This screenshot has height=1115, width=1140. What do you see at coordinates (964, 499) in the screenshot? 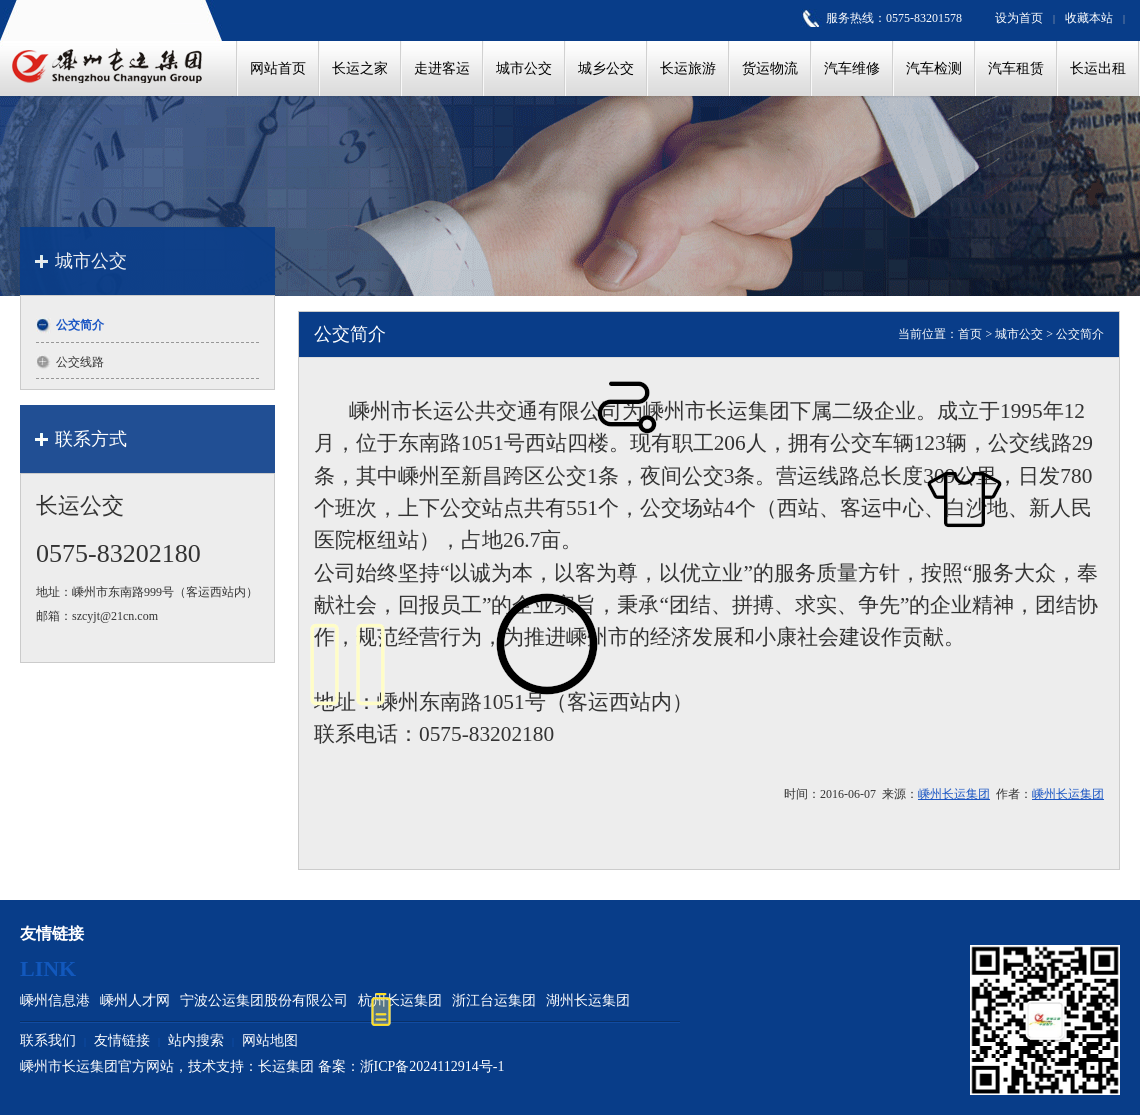
I see `browse clothing or apparel category` at bounding box center [964, 499].